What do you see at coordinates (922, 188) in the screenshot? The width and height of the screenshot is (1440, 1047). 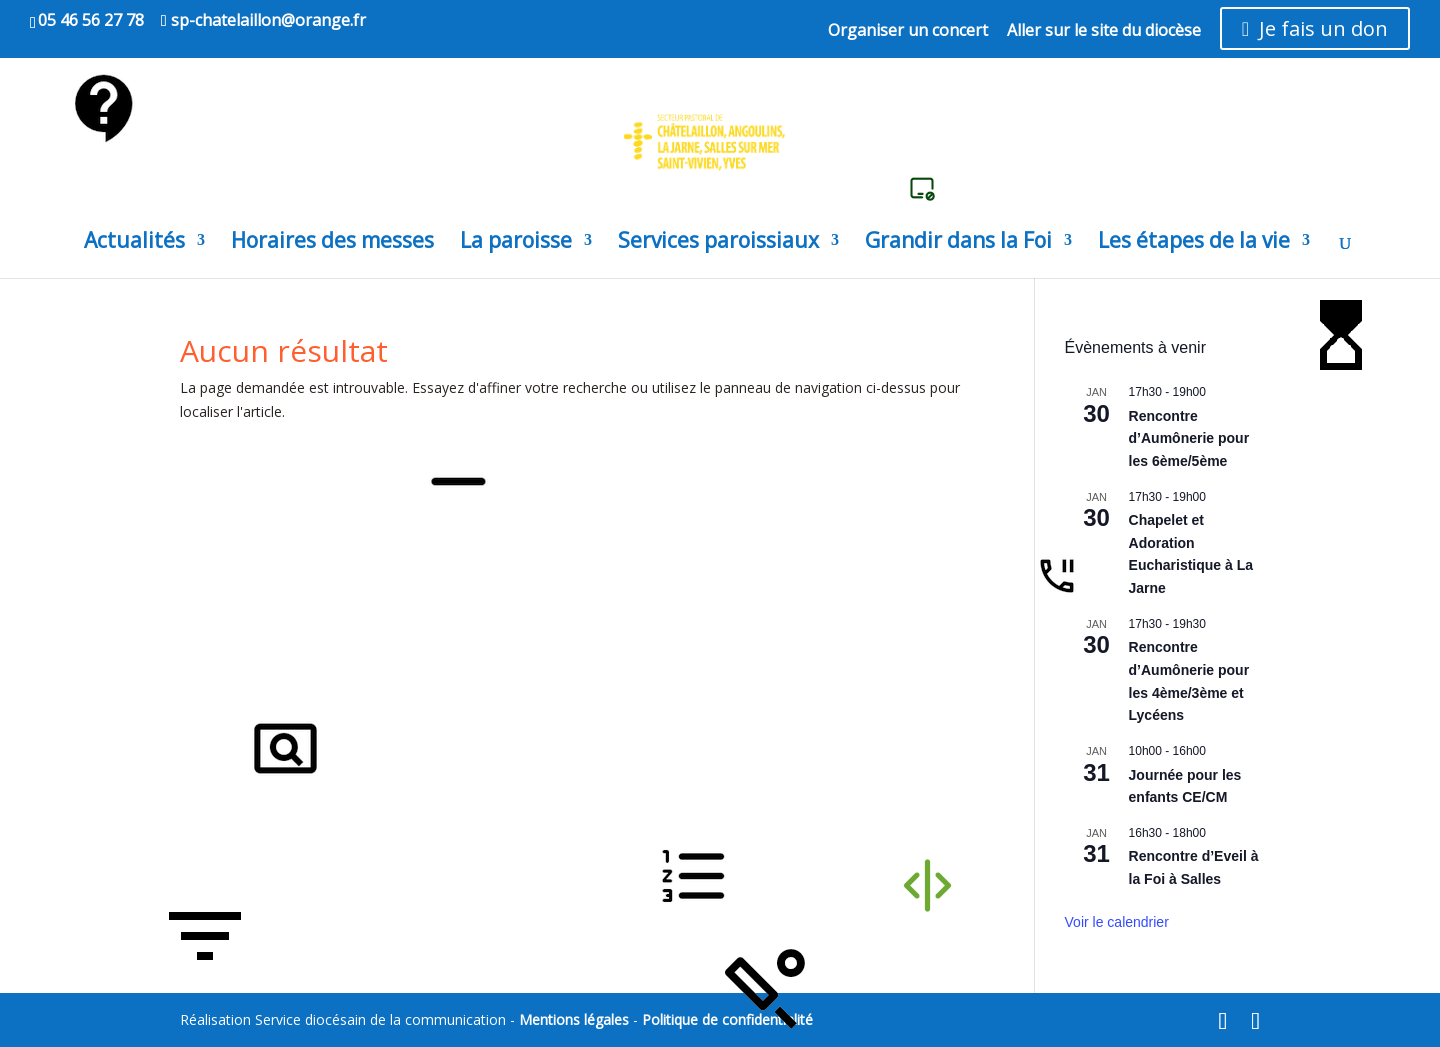 I see `disconnect or remove iPad from horizontal display` at bounding box center [922, 188].